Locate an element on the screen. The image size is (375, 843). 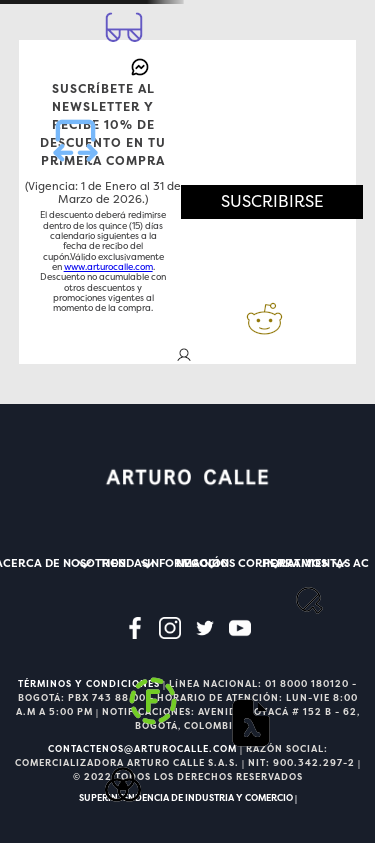
access table tennis or ping pong game is located at coordinates (309, 600).